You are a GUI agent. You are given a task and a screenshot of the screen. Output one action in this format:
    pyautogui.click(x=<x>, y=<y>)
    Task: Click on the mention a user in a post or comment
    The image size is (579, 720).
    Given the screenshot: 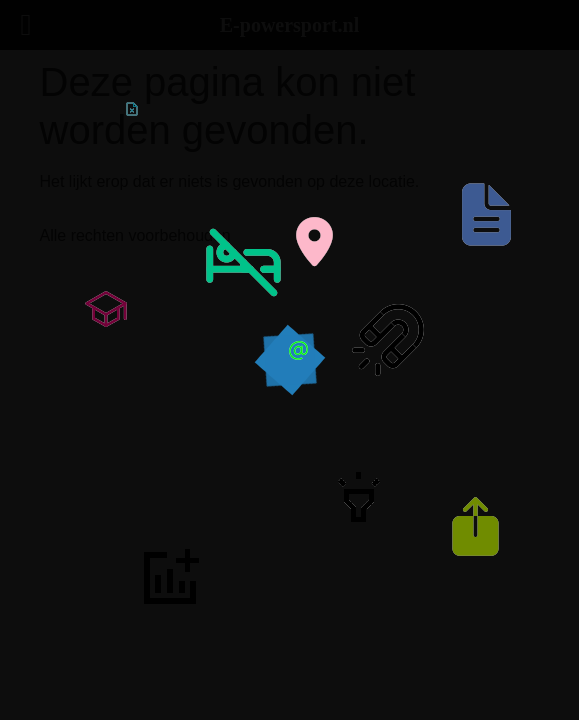 What is the action you would take?
    pyautogui.click(x=298, y=350)
    